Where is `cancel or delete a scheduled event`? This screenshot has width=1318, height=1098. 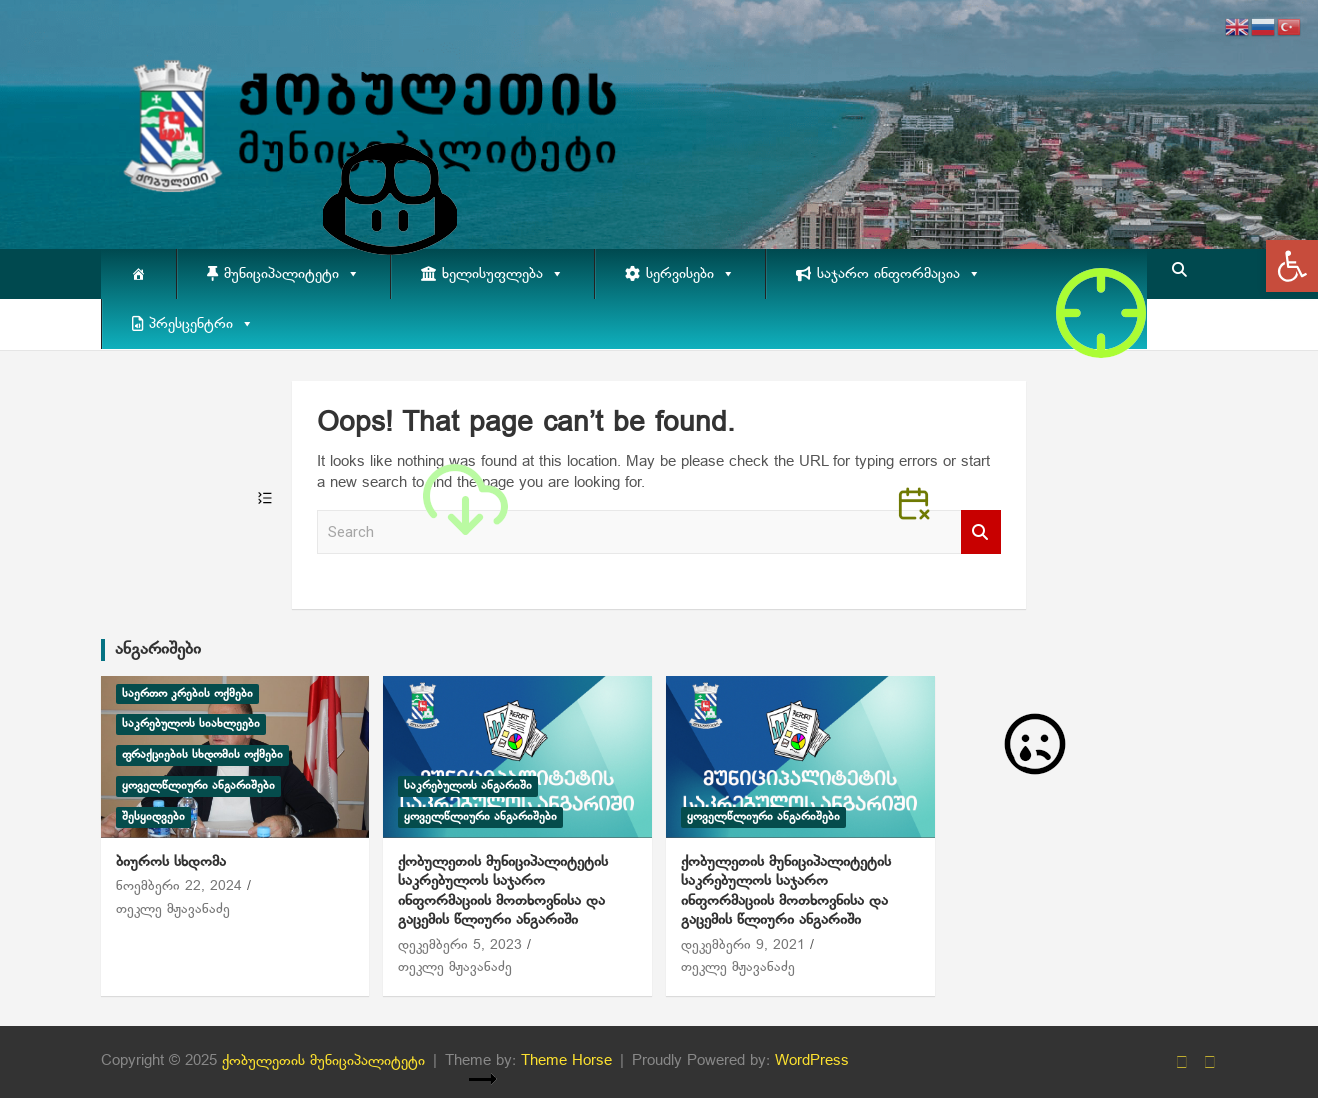
cancel or delete a scheduled event is located at coordinates (913, 503).